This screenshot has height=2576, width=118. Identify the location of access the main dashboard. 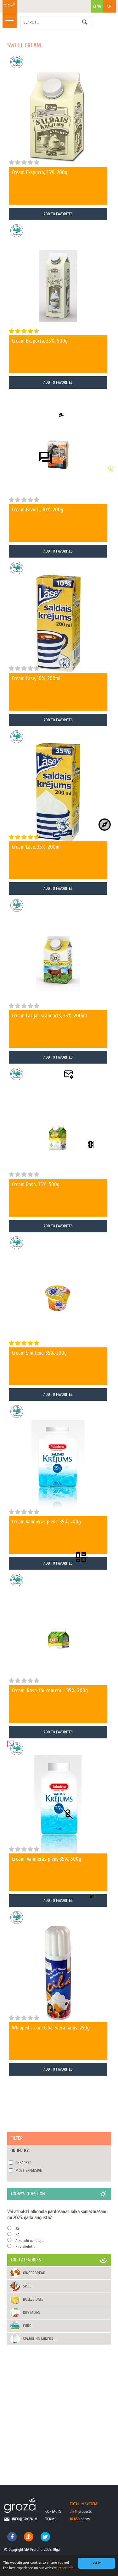
(81, 1557).